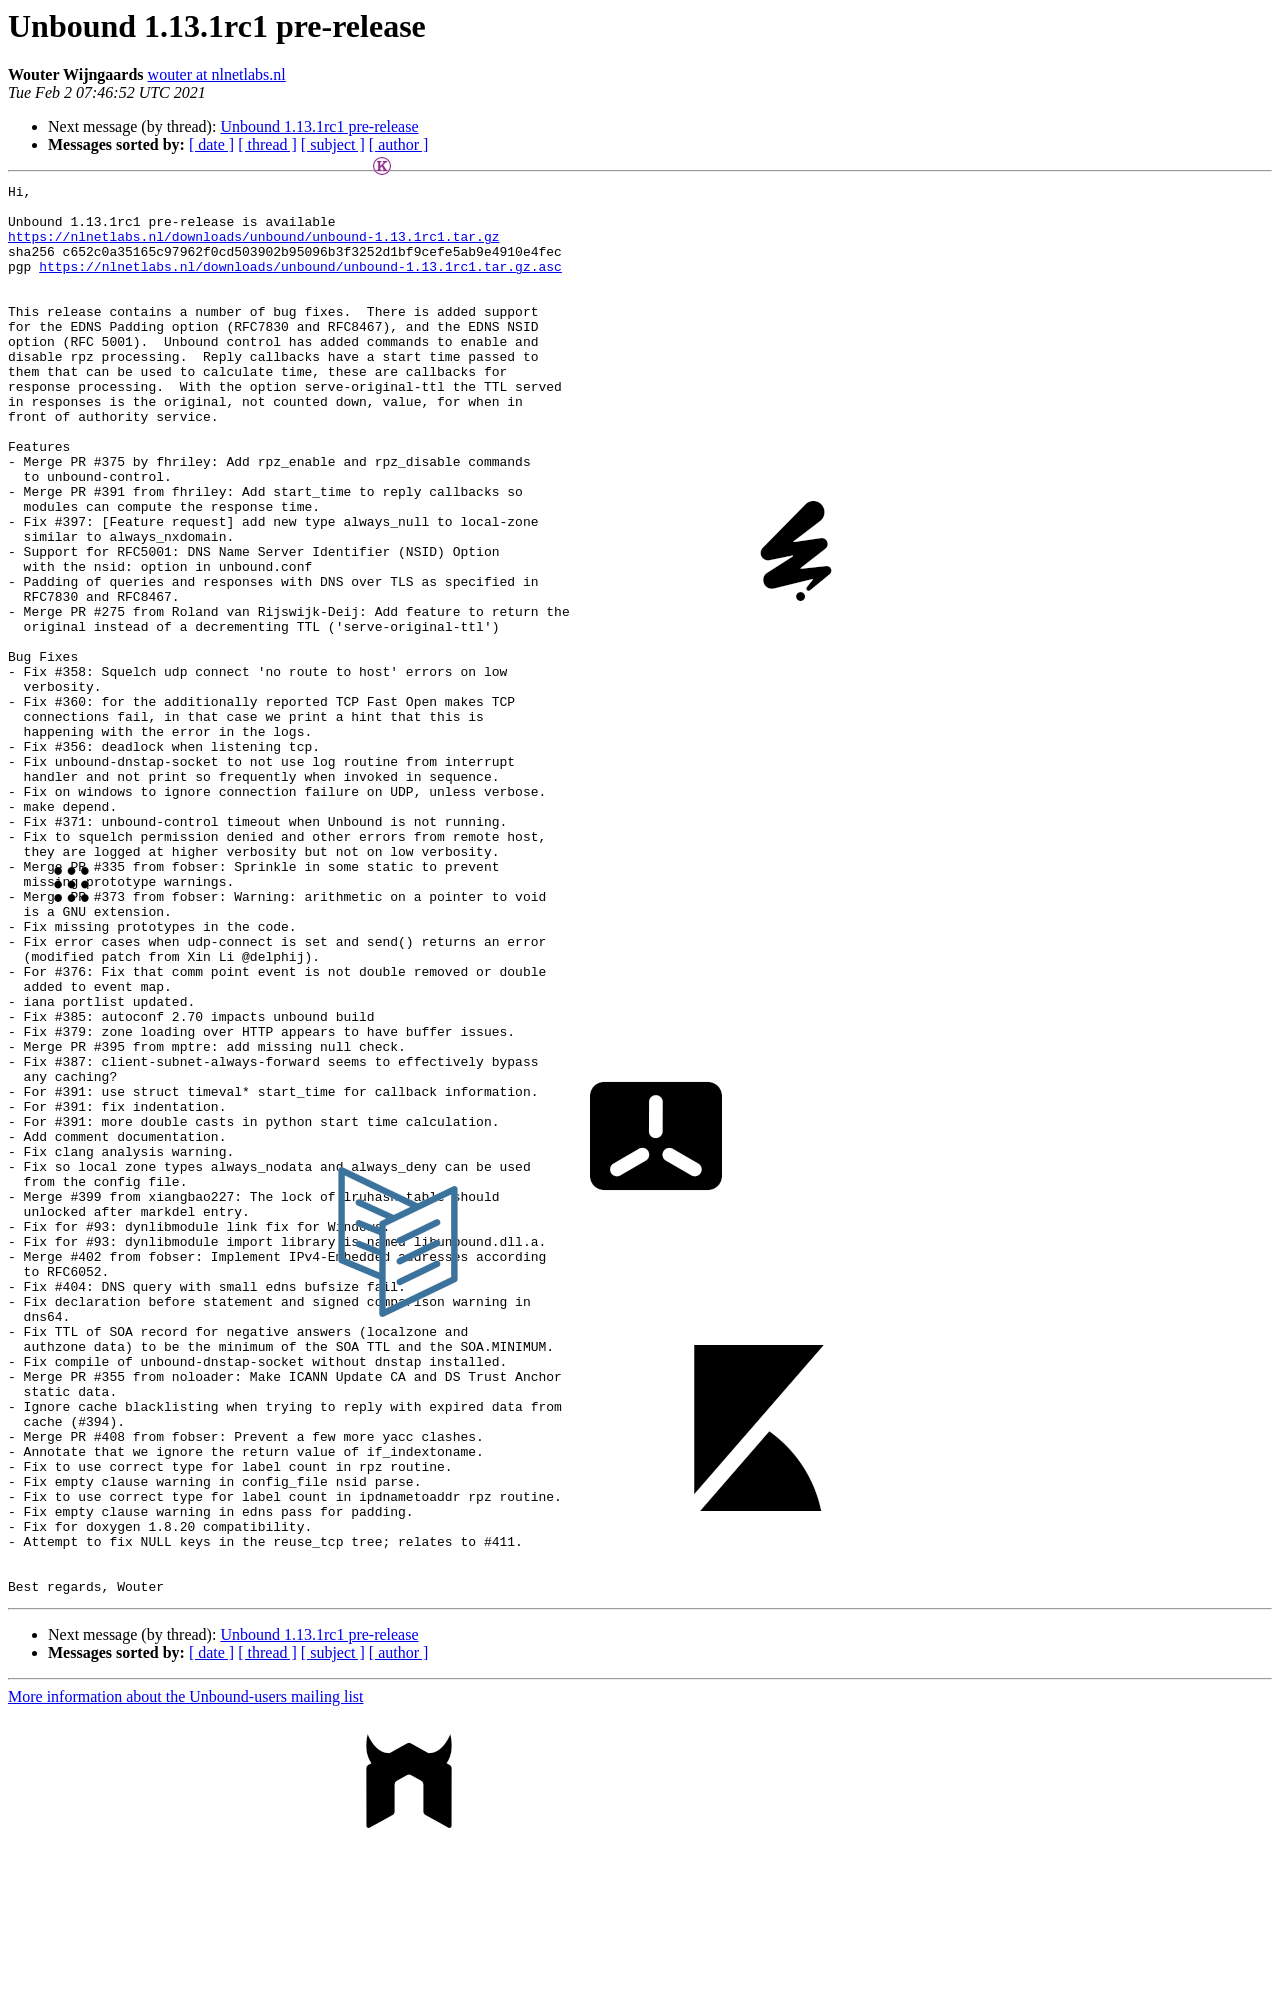 The height and width of the screenshot is (1996, 1280). I want to click on nodemon development tool logo, so click(409, 1781).